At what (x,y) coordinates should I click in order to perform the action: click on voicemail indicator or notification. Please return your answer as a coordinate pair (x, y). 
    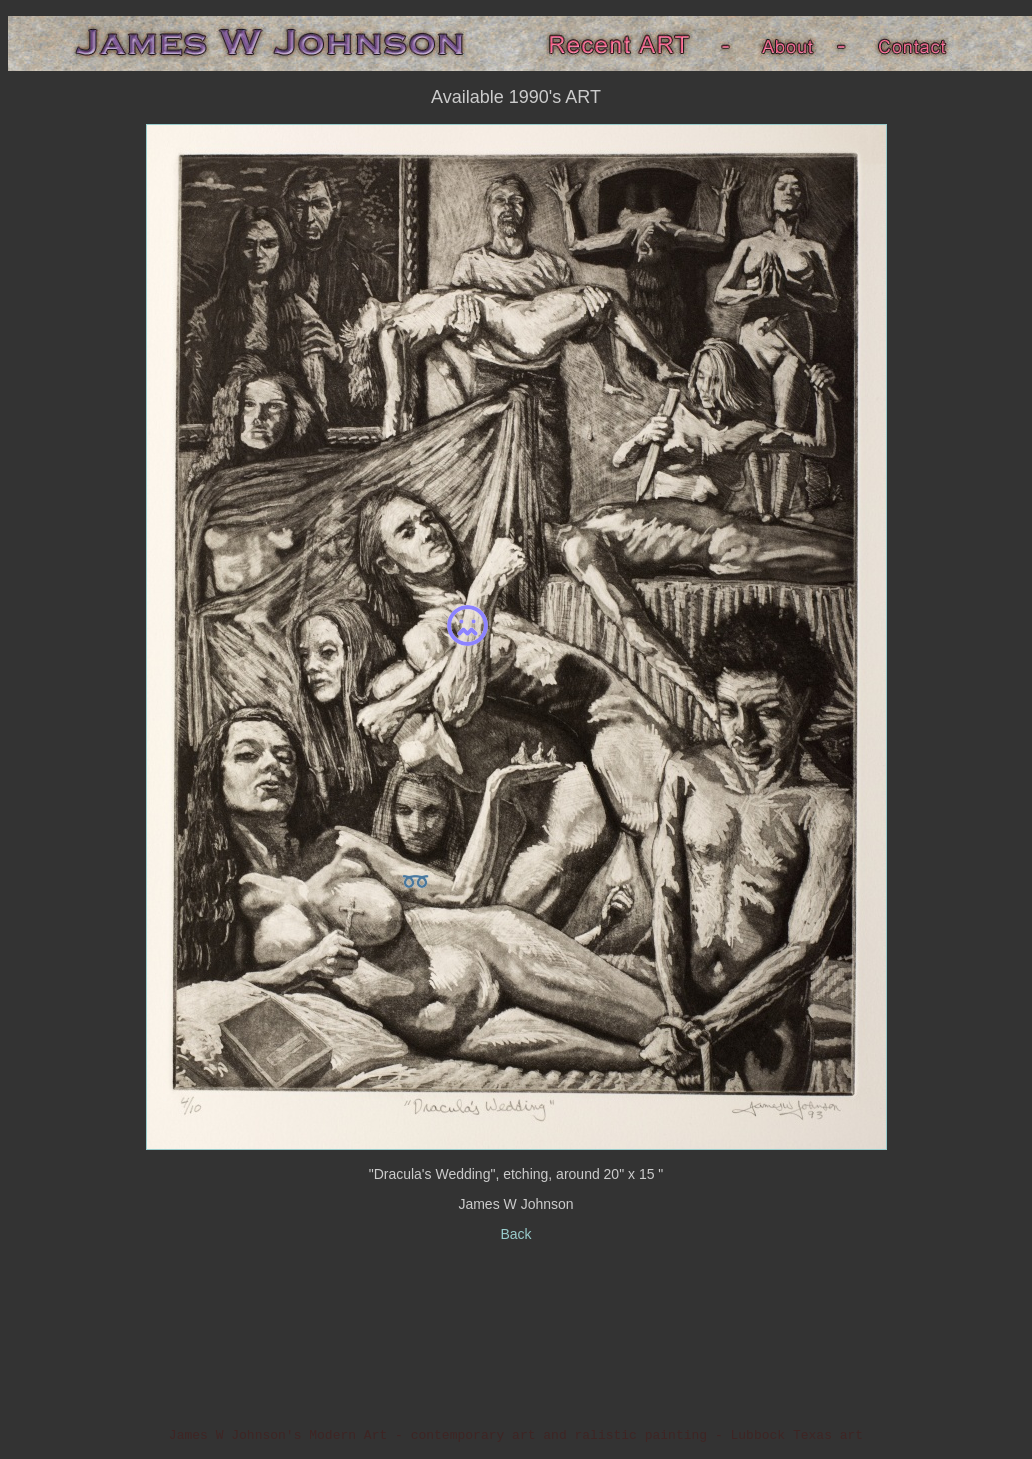
    Looking at the image, I should click on (415, 881).